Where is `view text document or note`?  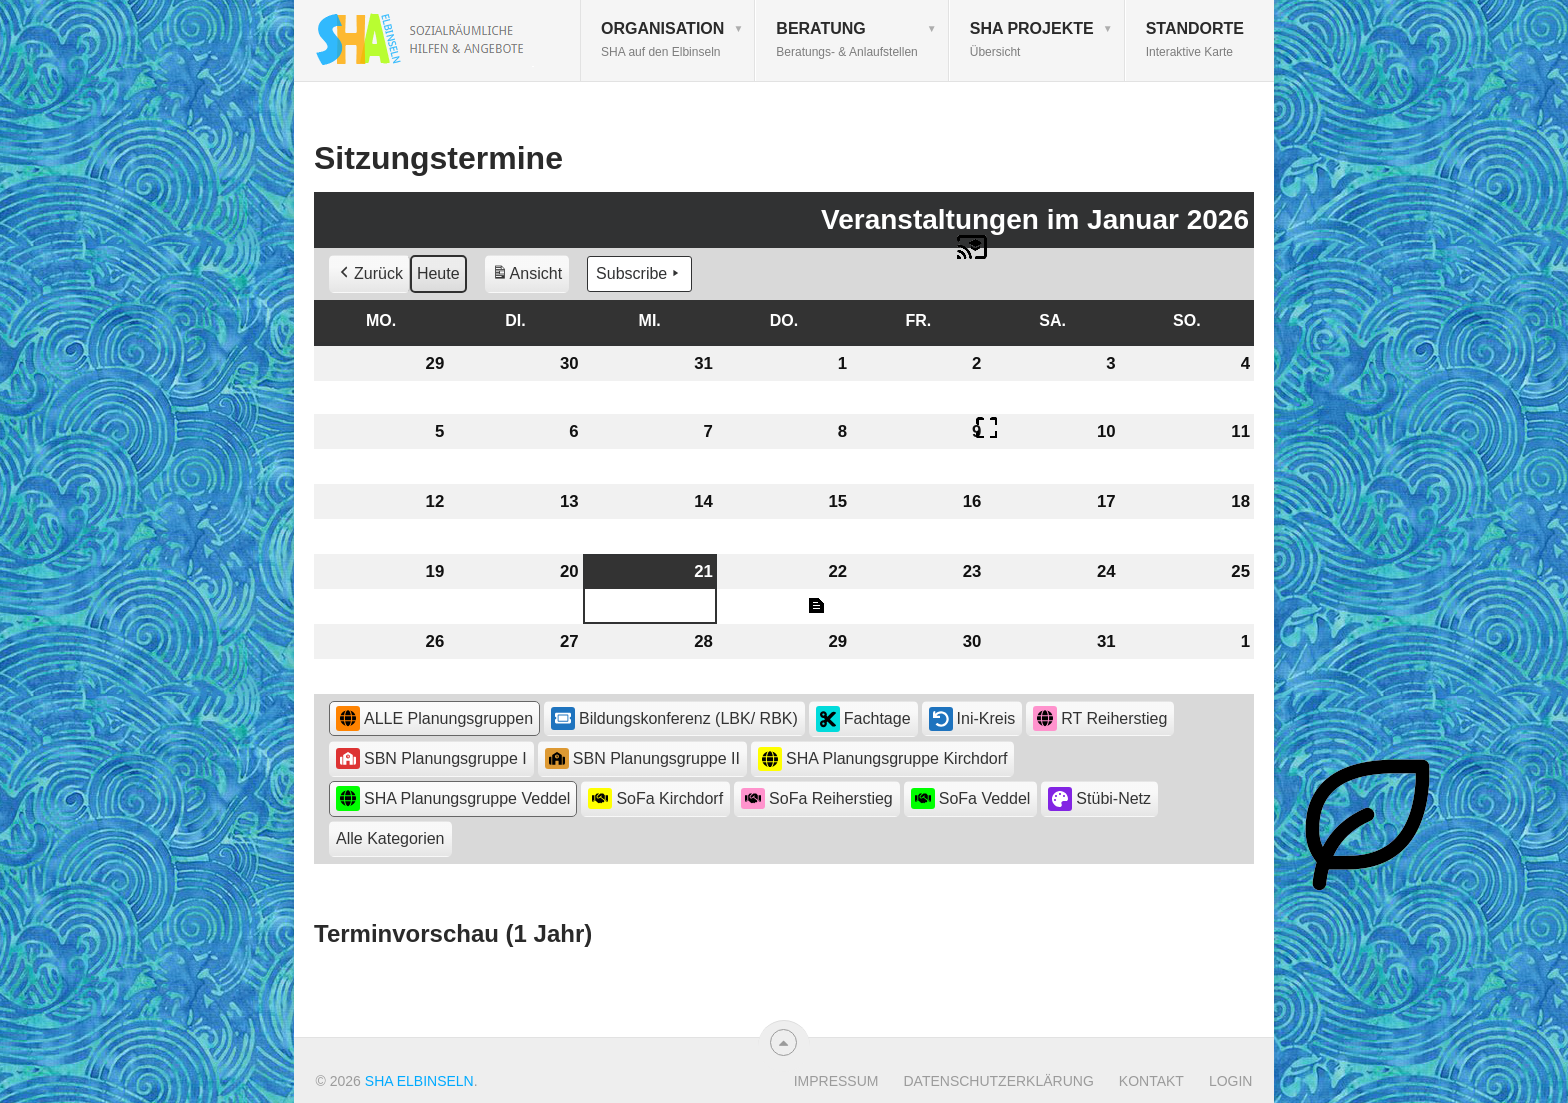 view text document or note is located at coordinates (816, 605).